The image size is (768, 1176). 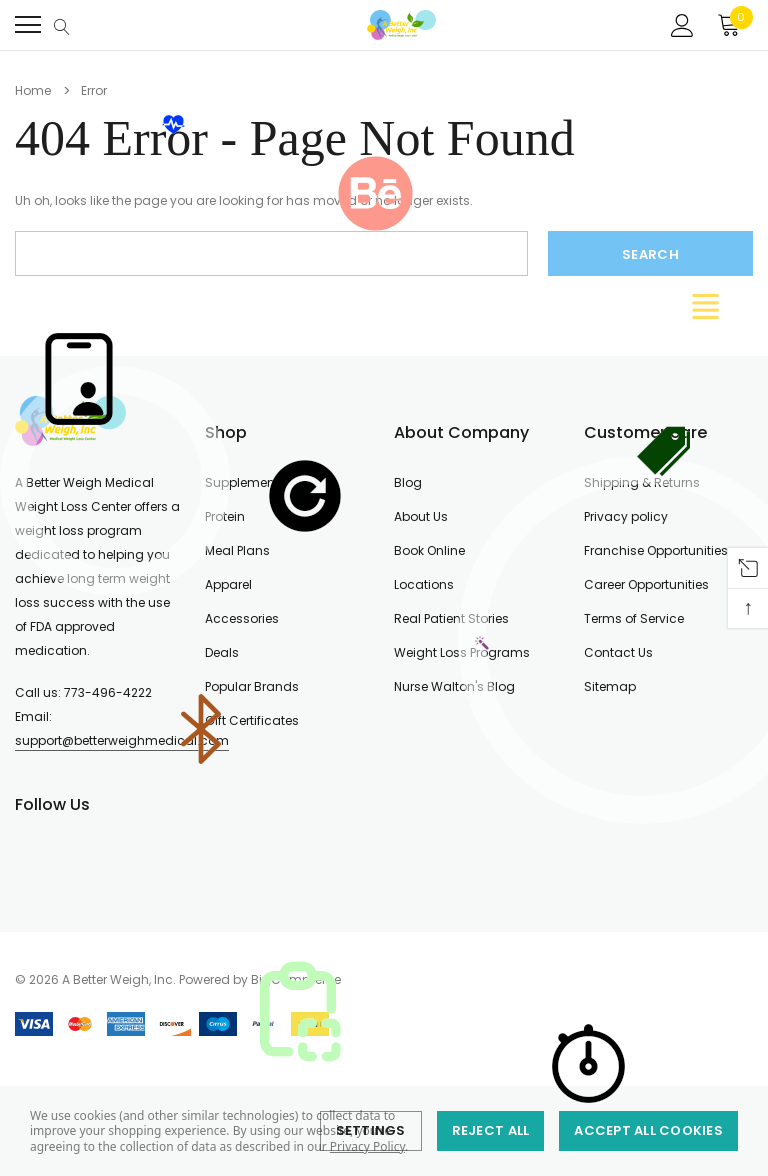 What do you see at coordinates (201, 729) in the screenshot?
I see `toggle bluetooth connectivity on or off` at bounding box center [201, 729].